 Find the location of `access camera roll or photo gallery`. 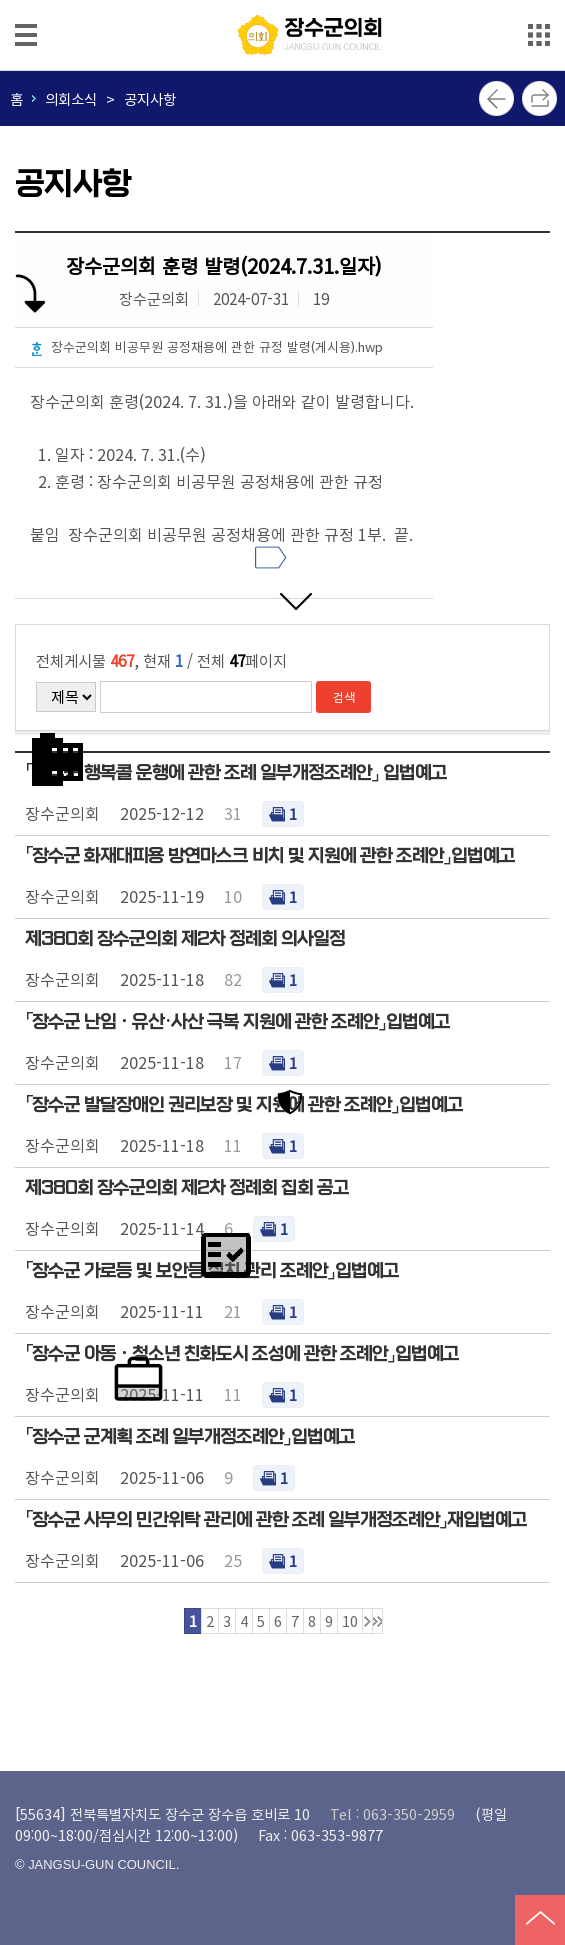

access camera roll or photo gallery is located at coordinates (57, 760).